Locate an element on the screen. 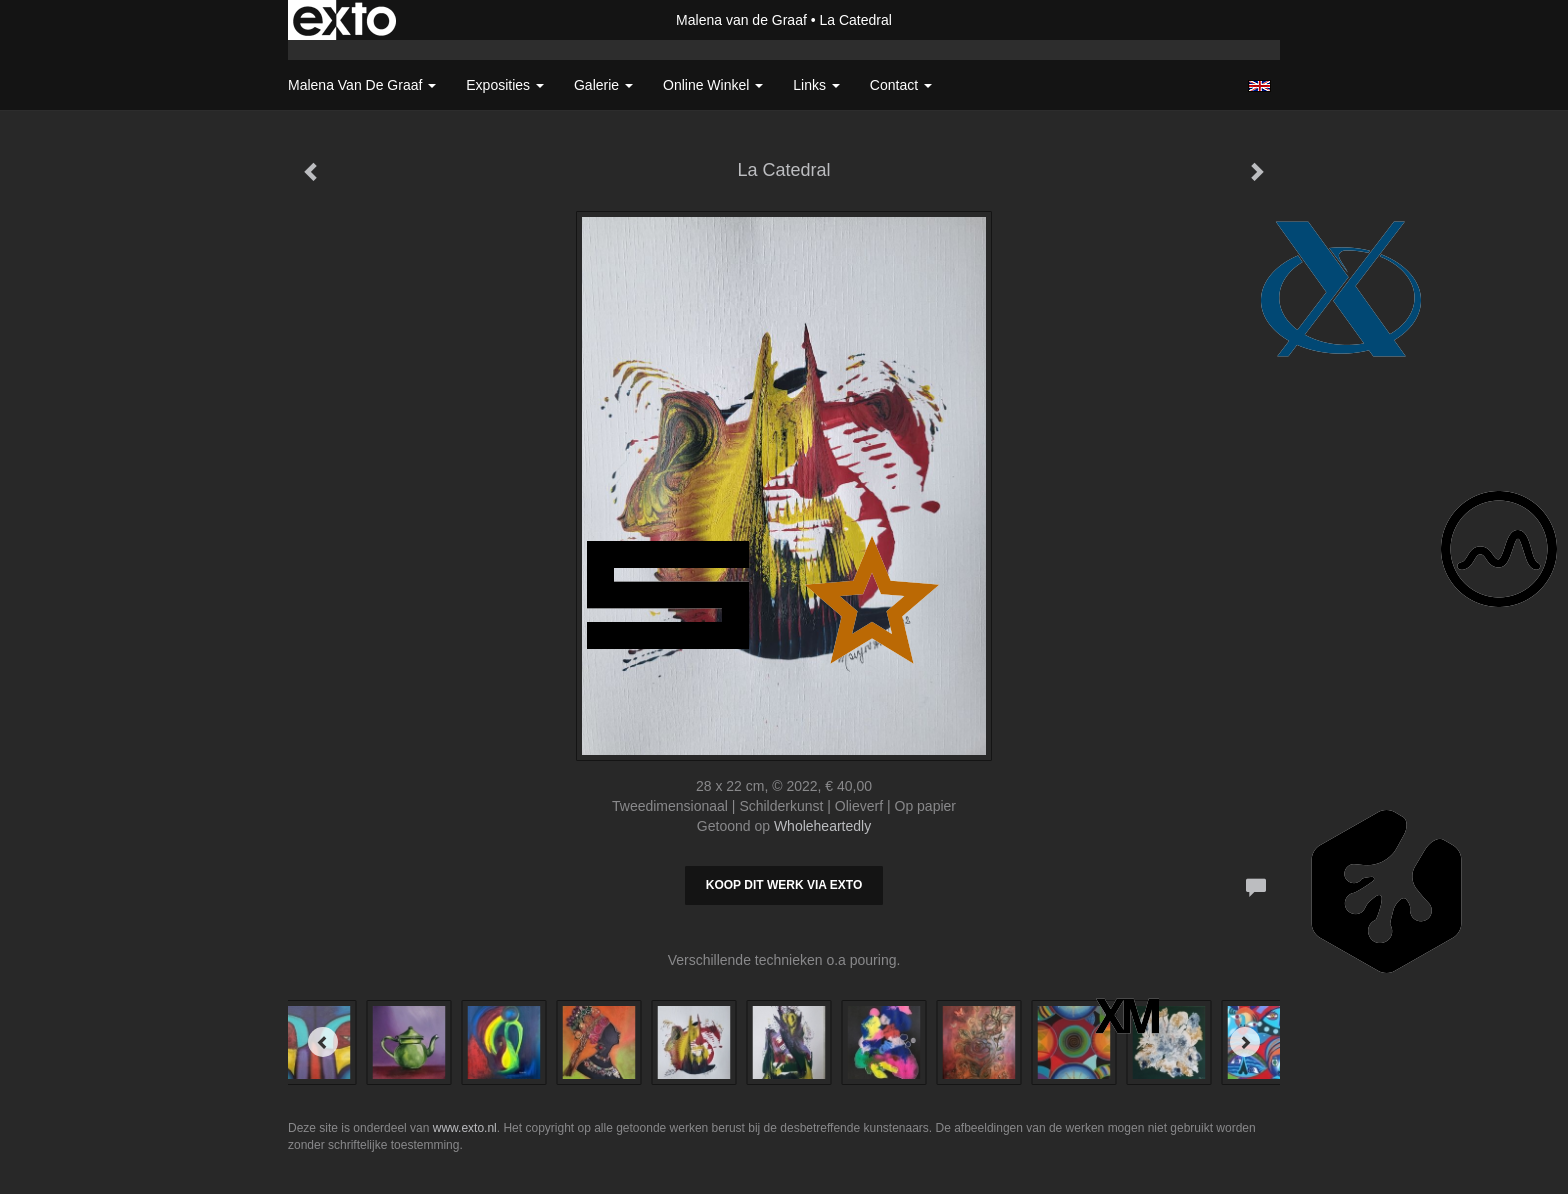 Image resolution: width=1568 pixels, height=1194 pixels. open the Flood torrent client is located at coordinates (1499, 549).